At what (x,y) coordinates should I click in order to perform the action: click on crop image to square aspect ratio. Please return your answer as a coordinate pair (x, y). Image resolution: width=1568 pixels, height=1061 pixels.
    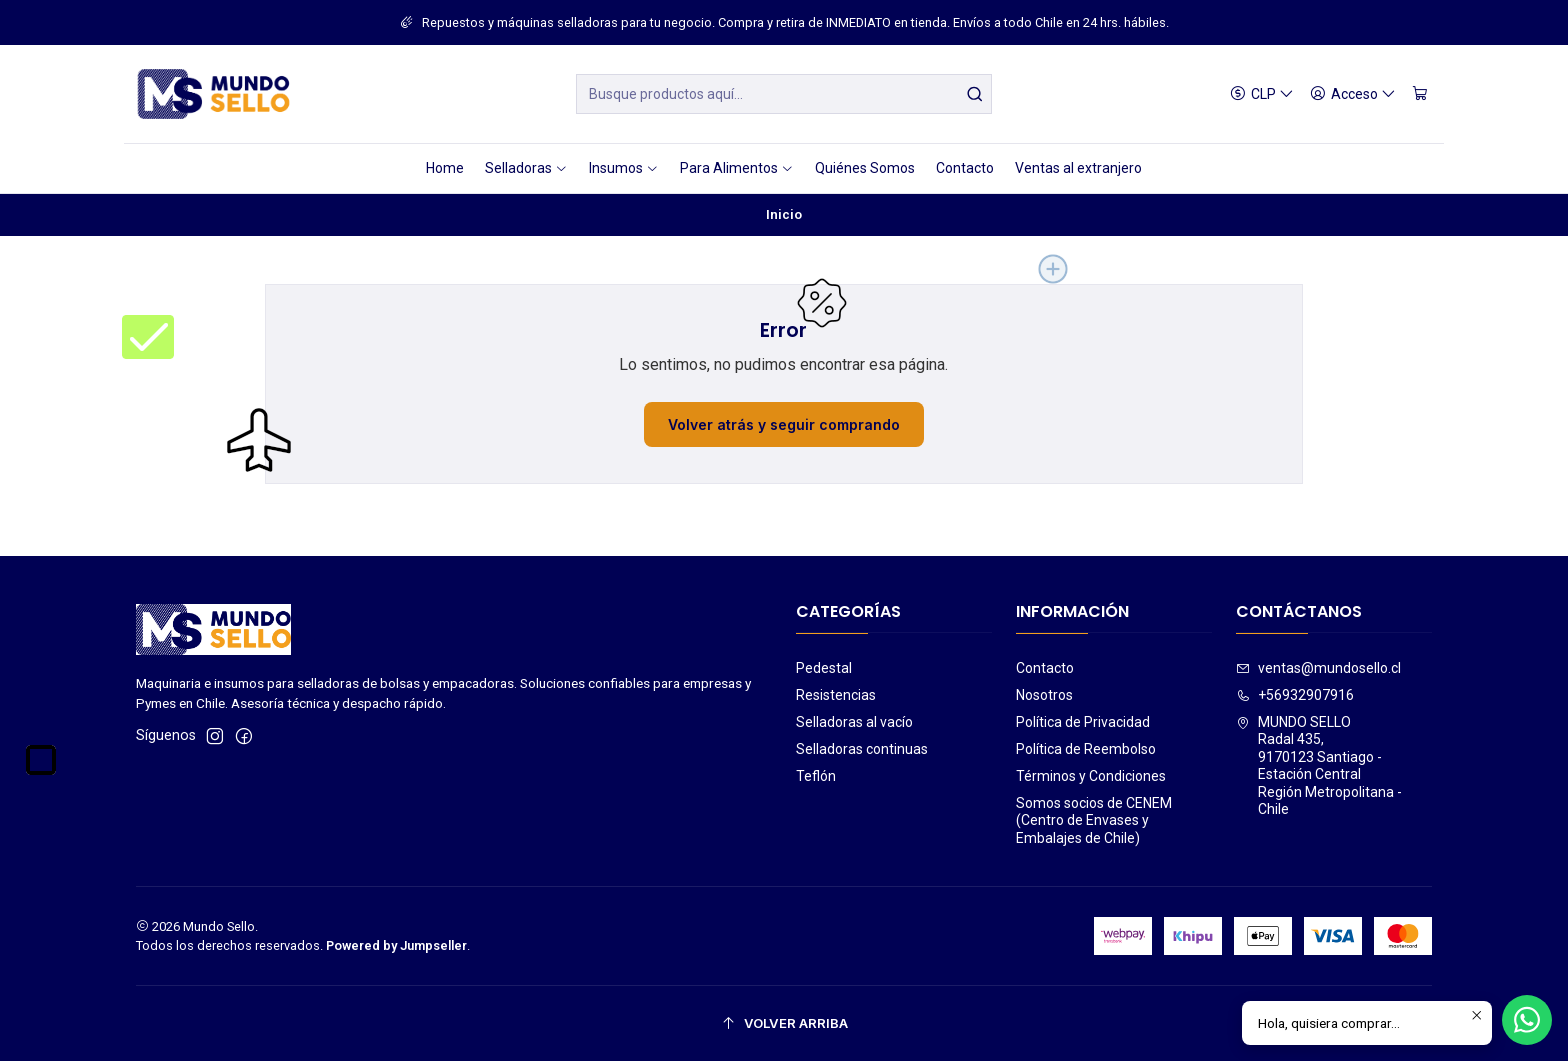
    Looking at the image, I should click on (41, 760).